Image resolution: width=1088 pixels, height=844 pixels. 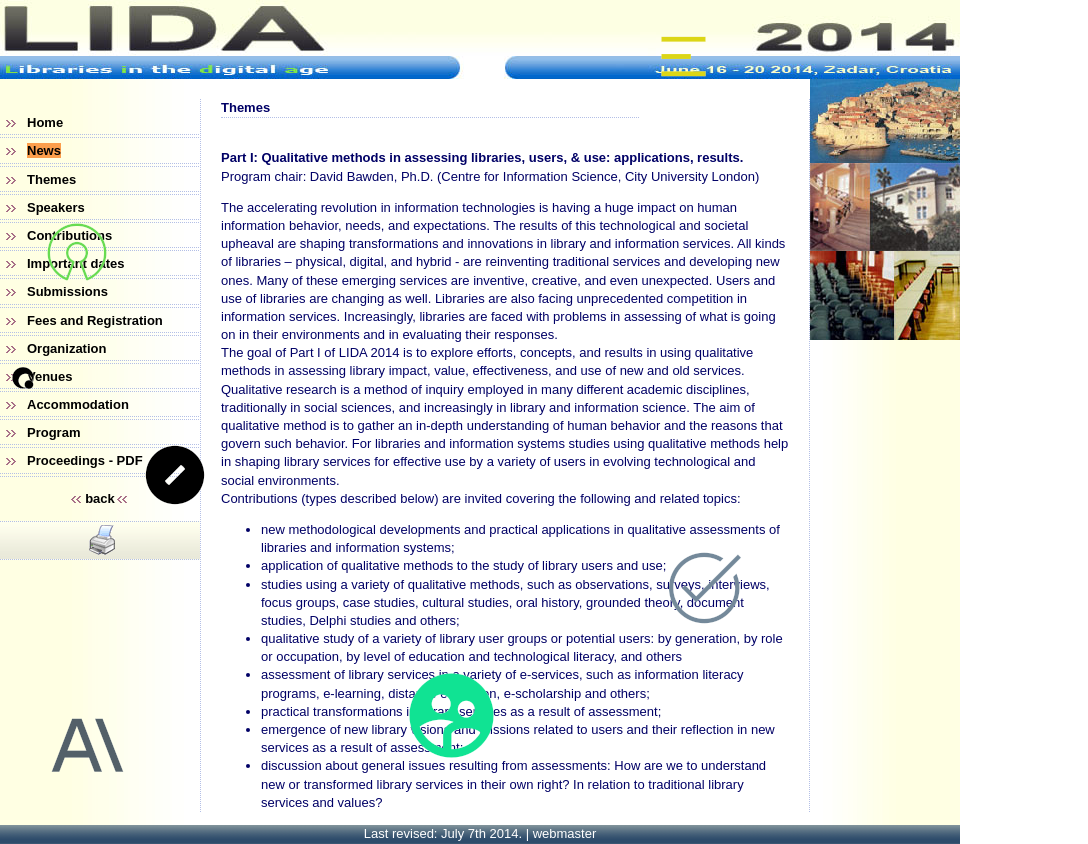 What do you see at coordinates (175, 475) in the screenshot?
I see `access compass or navigation features` at bounding box center [175, 475].